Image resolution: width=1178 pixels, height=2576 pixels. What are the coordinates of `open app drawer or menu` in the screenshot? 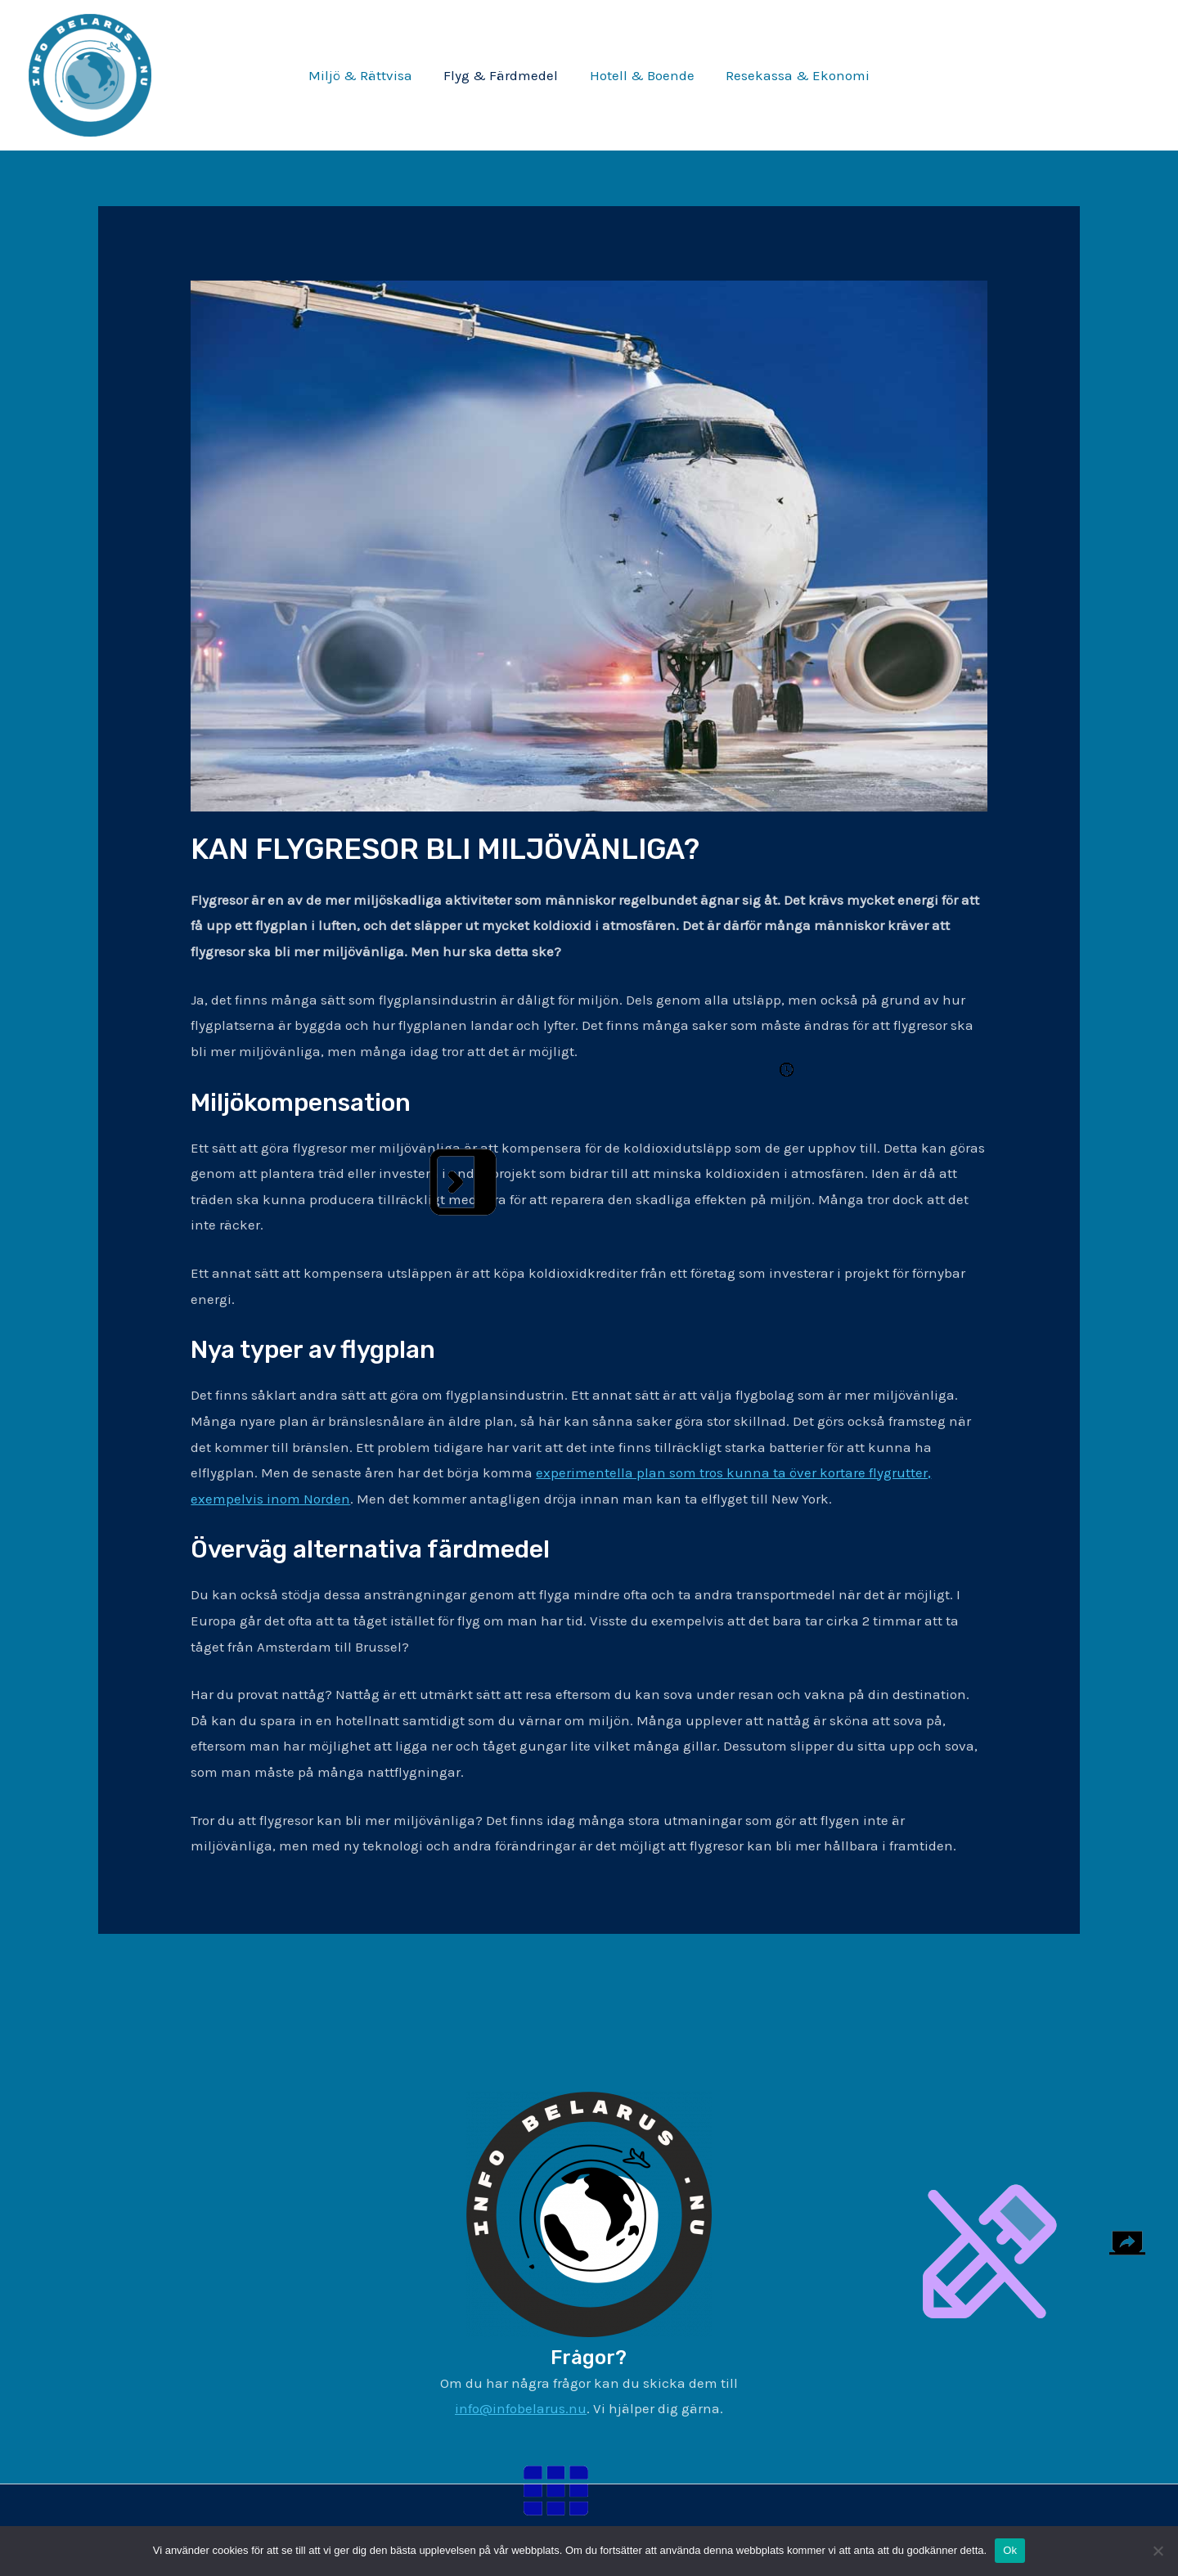 It's located at (555, 2490).